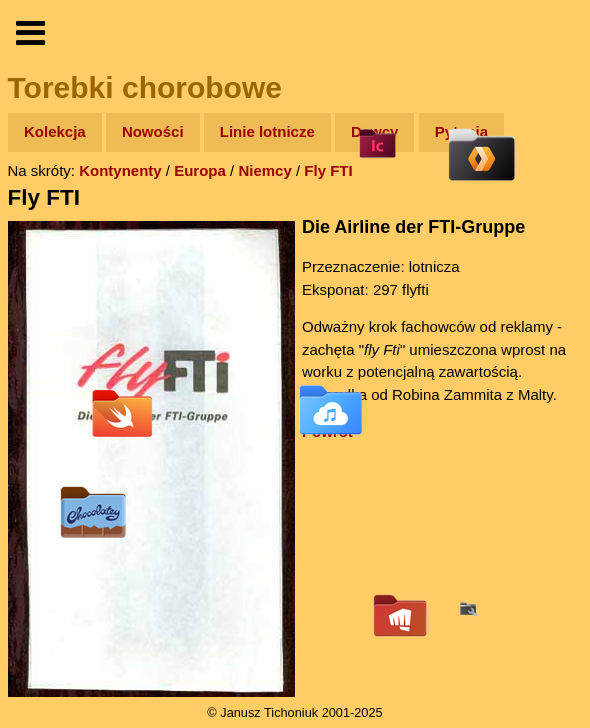  Describe the element at coordinates (468, 609) in the screenshot. I see `open resource hacker project folder` at that location.